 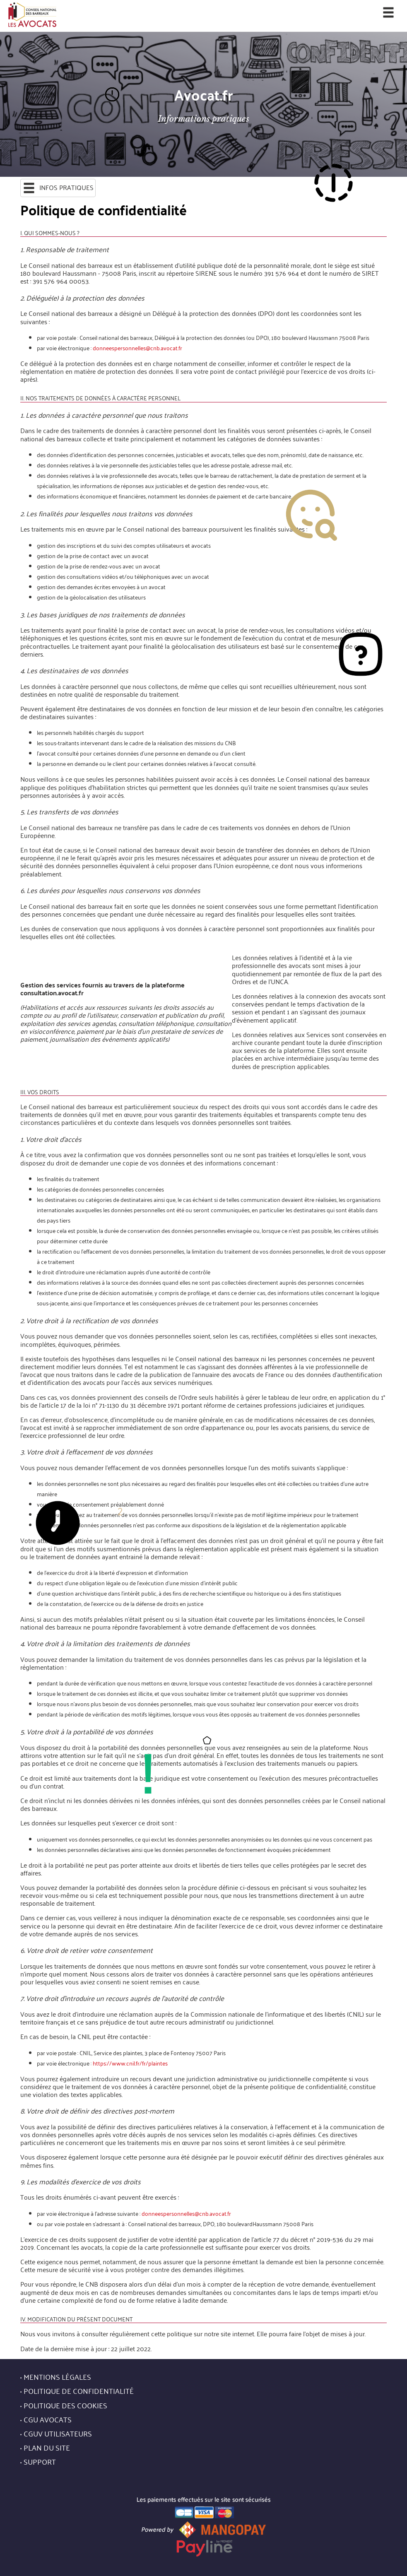 I want to click on pentagon shape indicator, so click(x=207, y=1741).